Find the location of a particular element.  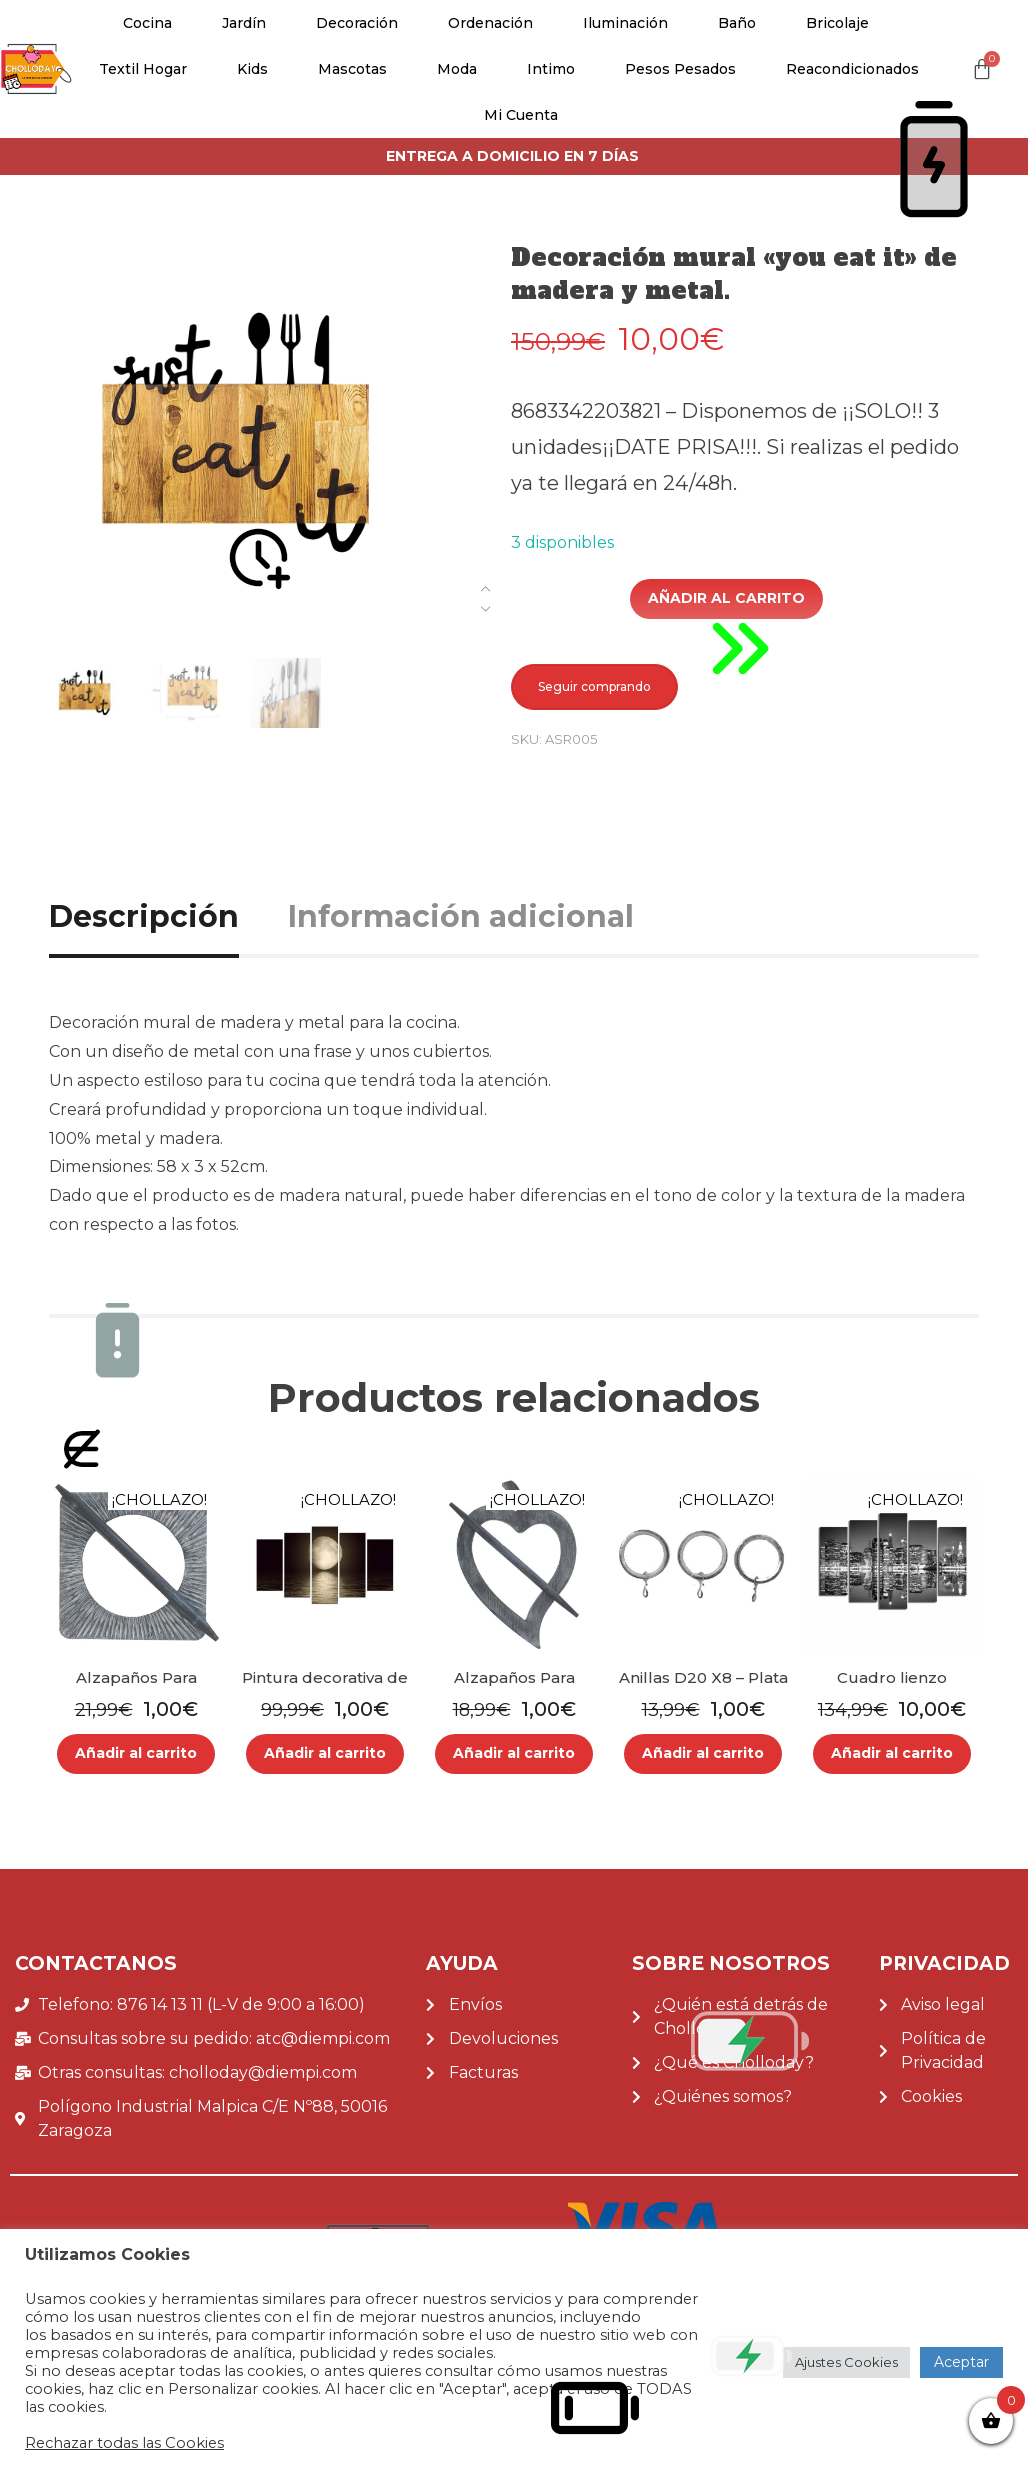

indicates device is currently charging is located at coordinates (934, 161).